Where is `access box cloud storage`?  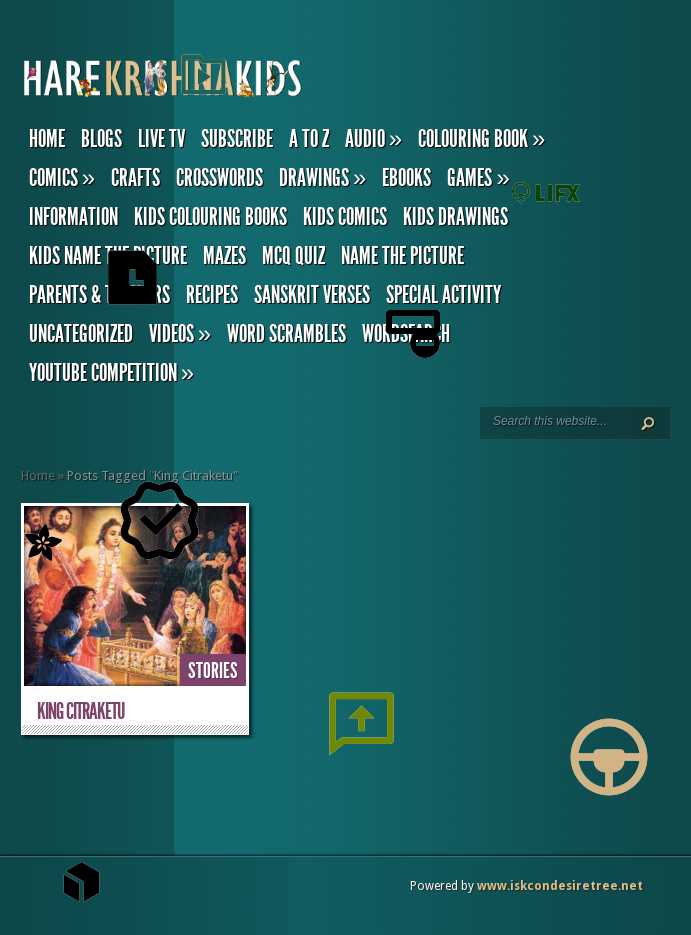
access box cloud storage is located at coordinates (81, 882).